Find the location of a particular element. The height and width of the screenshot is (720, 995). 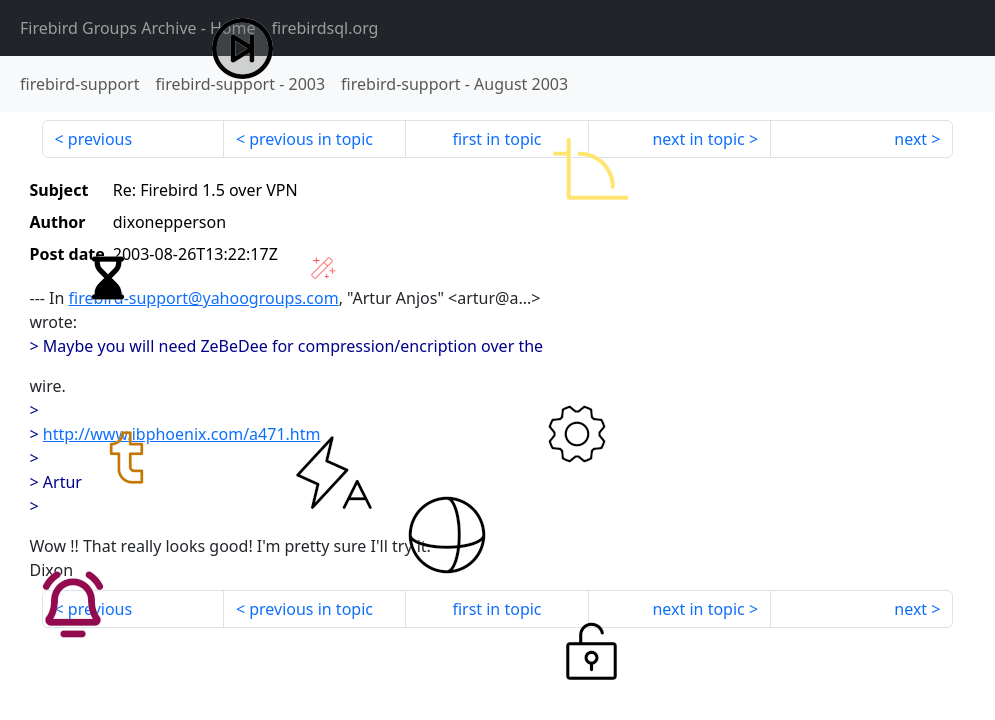

skip to next track is located at coordinates (242, 48).